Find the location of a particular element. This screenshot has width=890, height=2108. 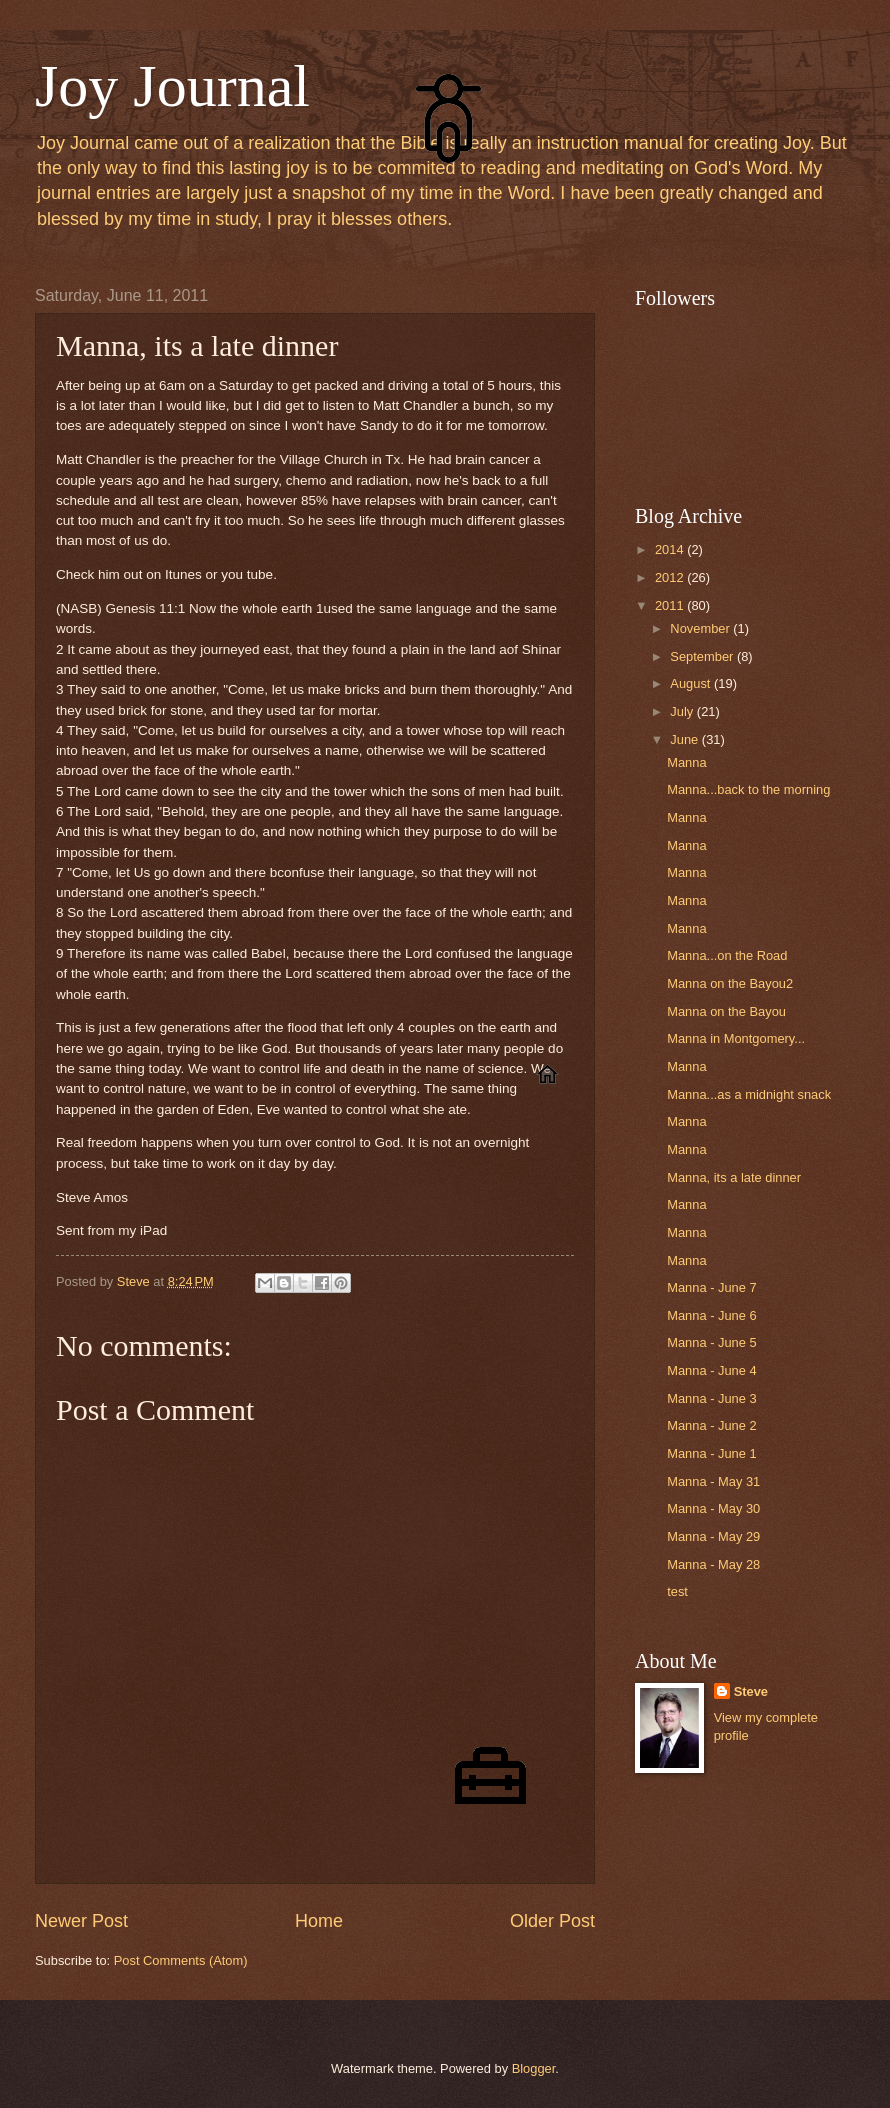

select moped or scooter as transportation mode is located at coordinates (448, 118).